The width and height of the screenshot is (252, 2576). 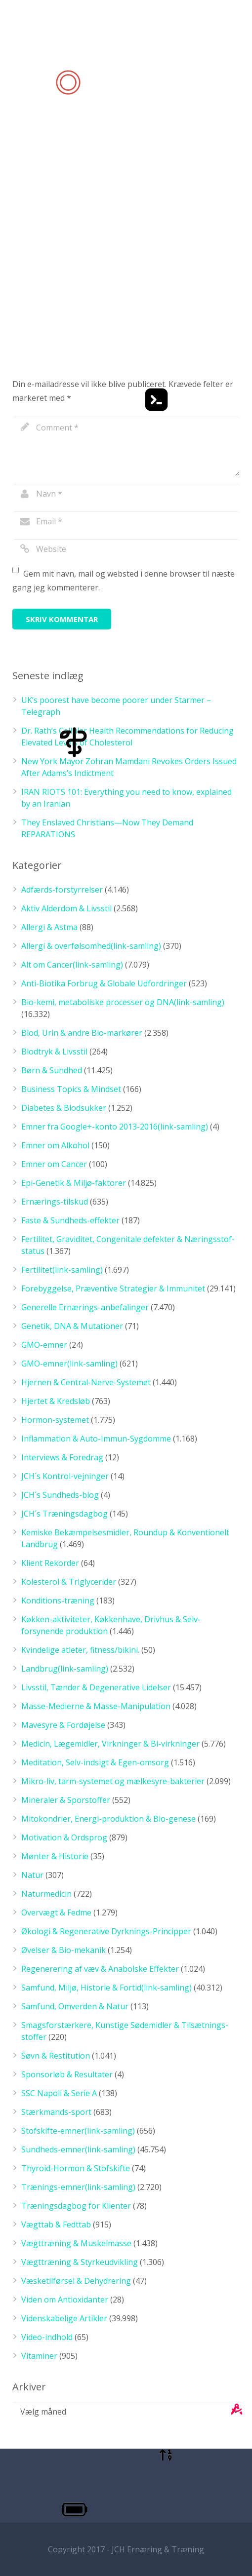 What do you see at coordinates (68, 82) in the screenshot?
I see `start recording audio or video` at bounding box center [68, 82].